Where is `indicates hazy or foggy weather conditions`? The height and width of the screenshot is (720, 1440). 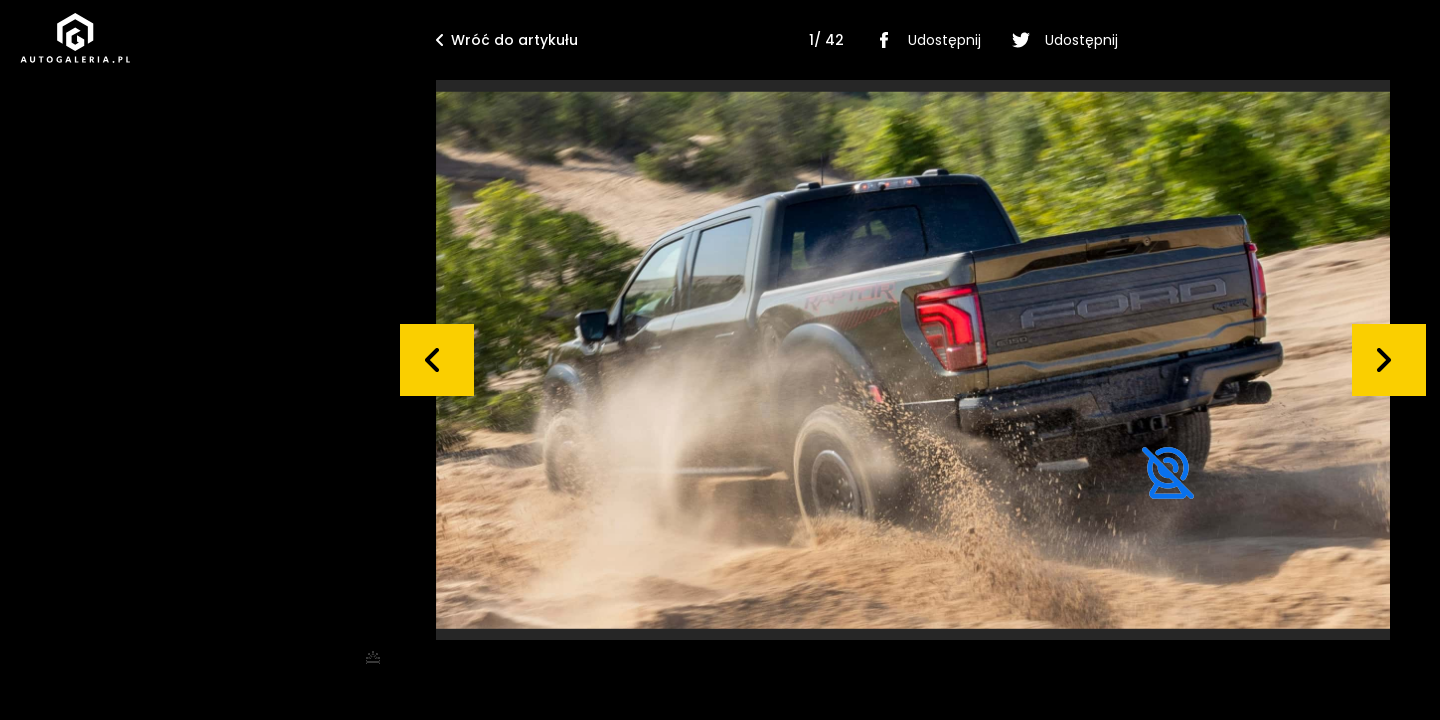
indicates hazy or foggy weather conditions is located at coordinates (373, 658).